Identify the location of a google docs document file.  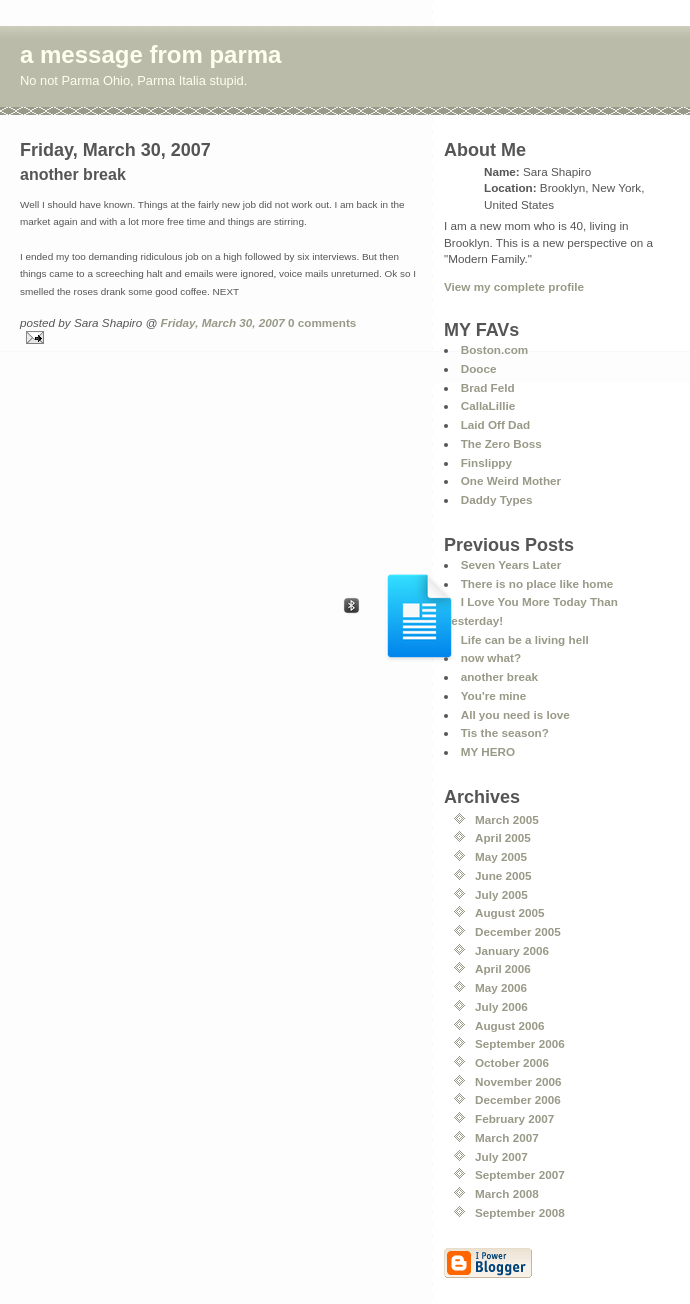
(419, 617).